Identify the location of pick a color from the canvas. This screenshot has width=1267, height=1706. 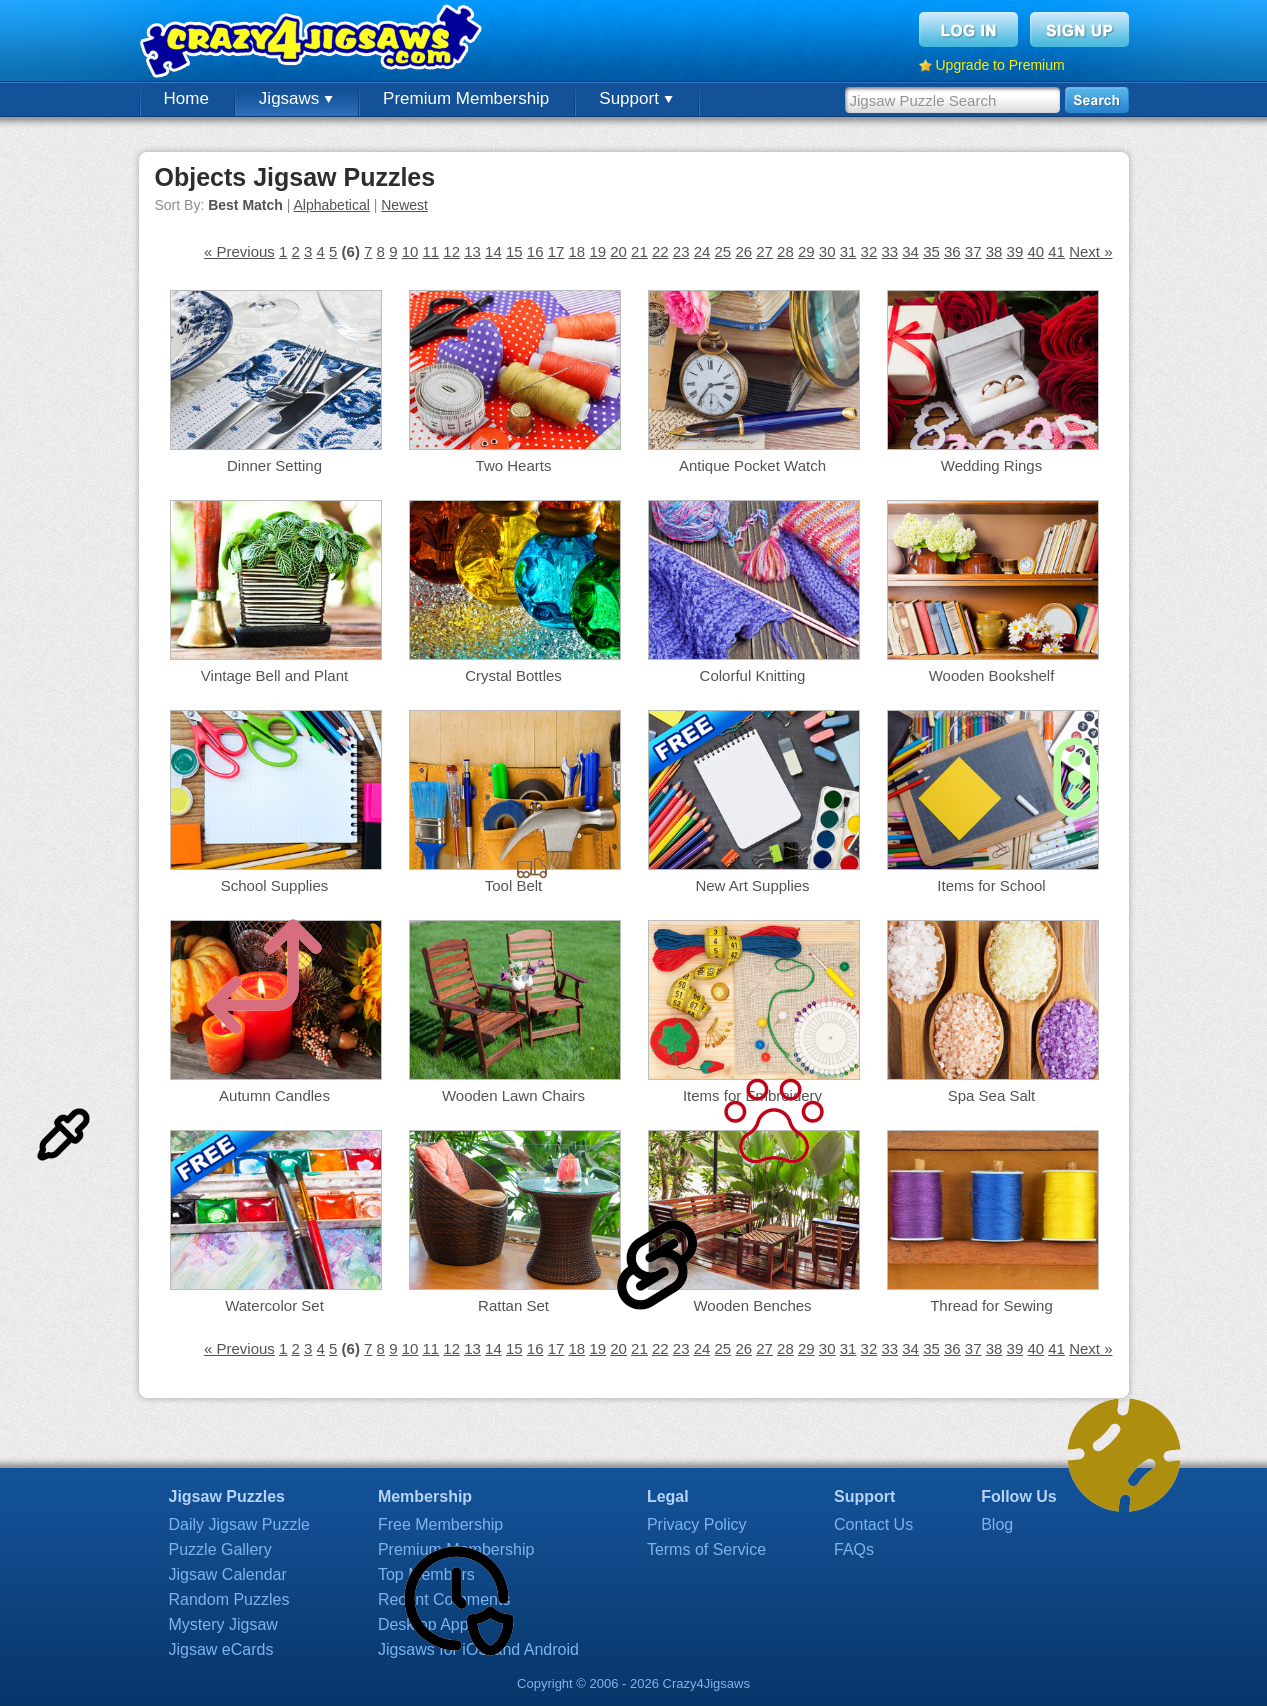
(63, 1134).